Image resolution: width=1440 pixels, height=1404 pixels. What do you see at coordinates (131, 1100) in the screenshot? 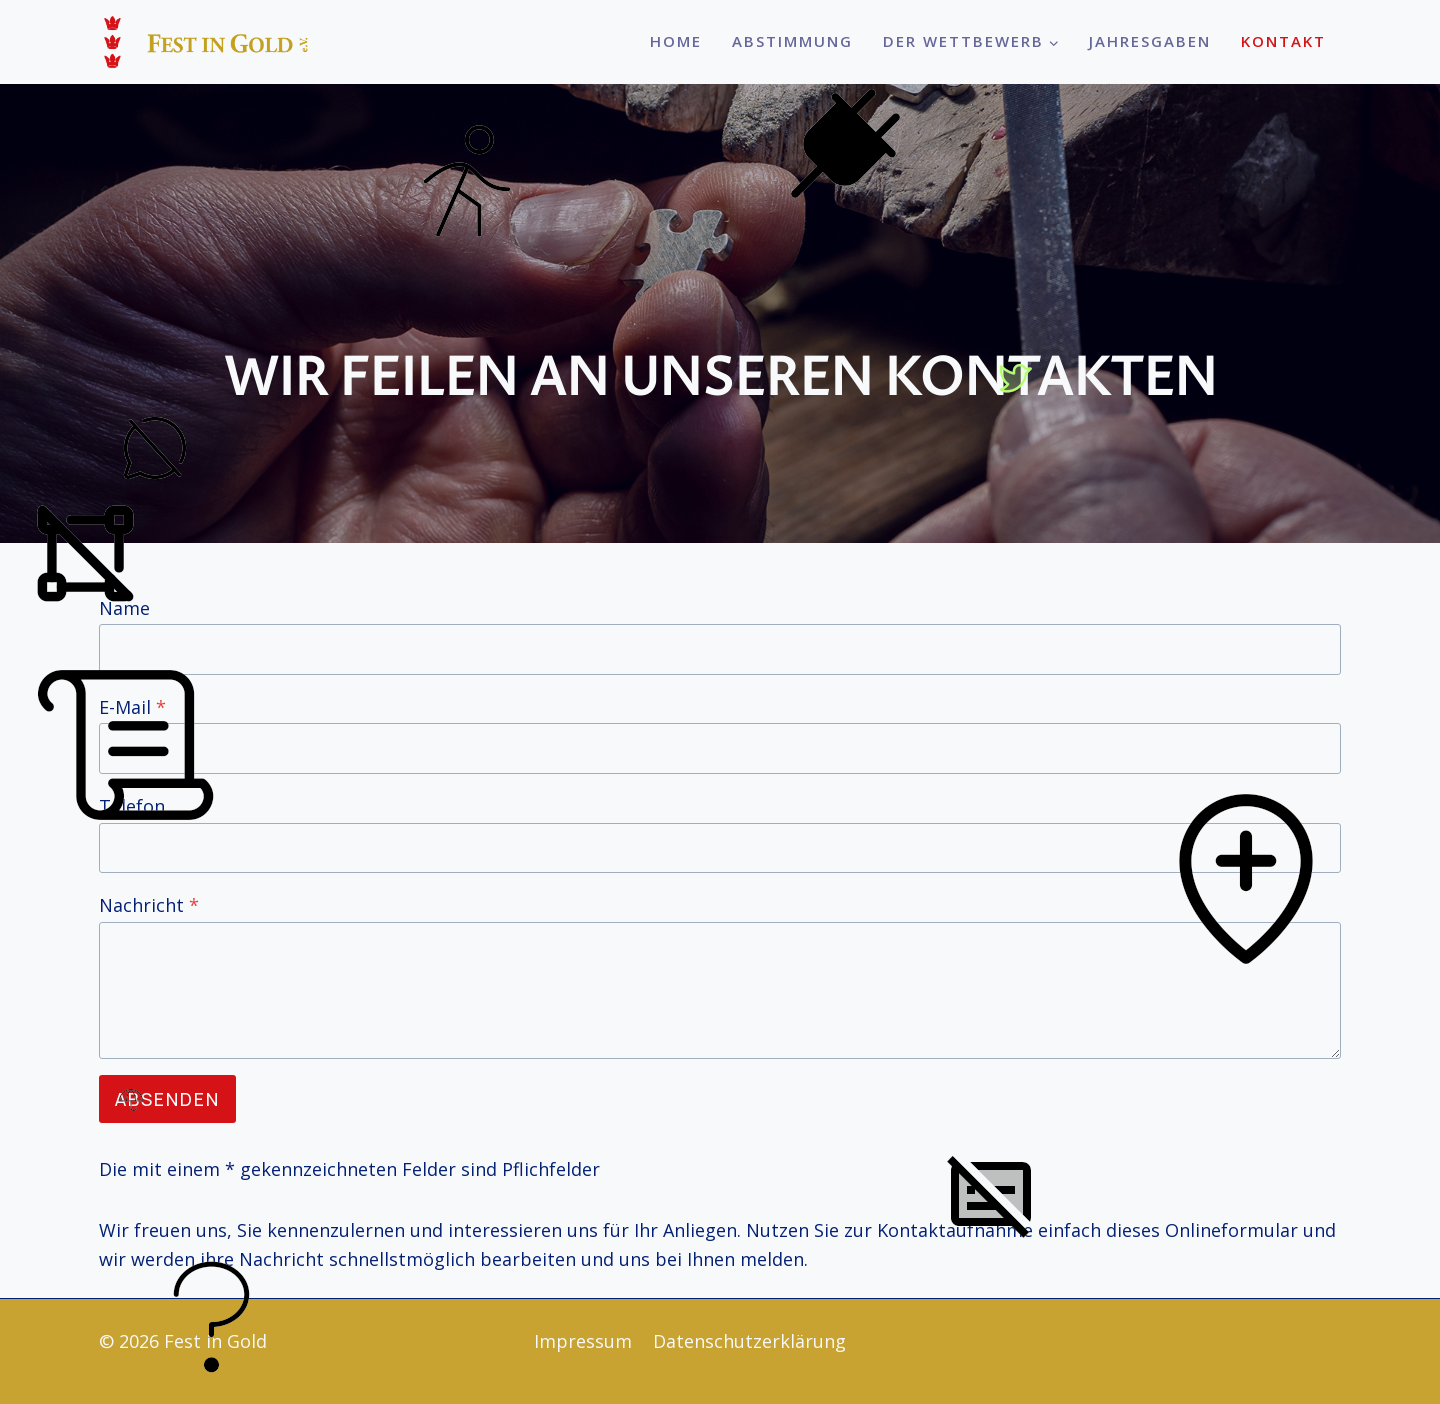
I see `view weather protection or rain forecast` at bounding box center [131, 1100].